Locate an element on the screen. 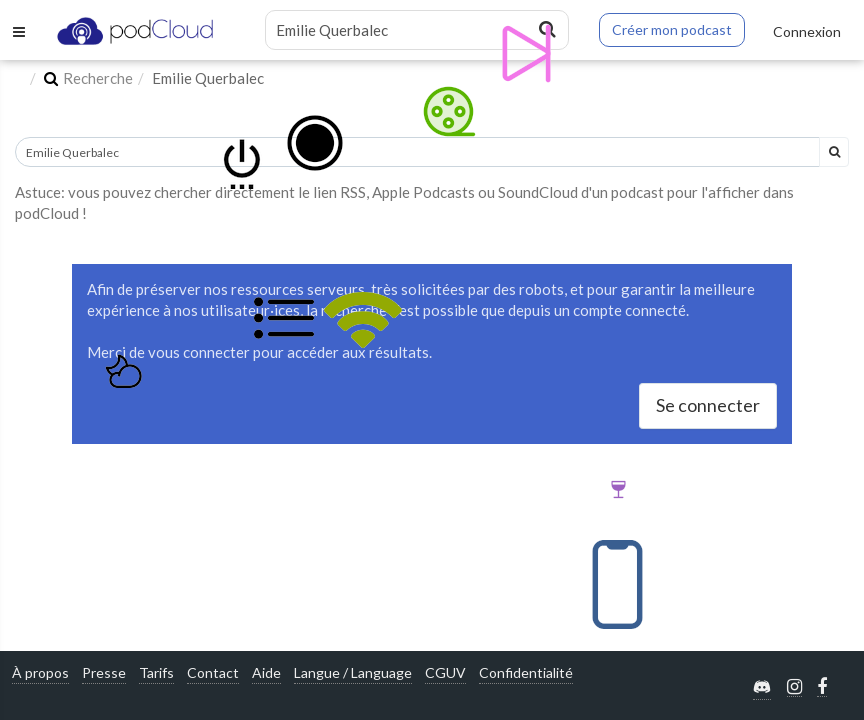 The image size is (864, 720). switch to mobile view is located at coordinates (617, 584).